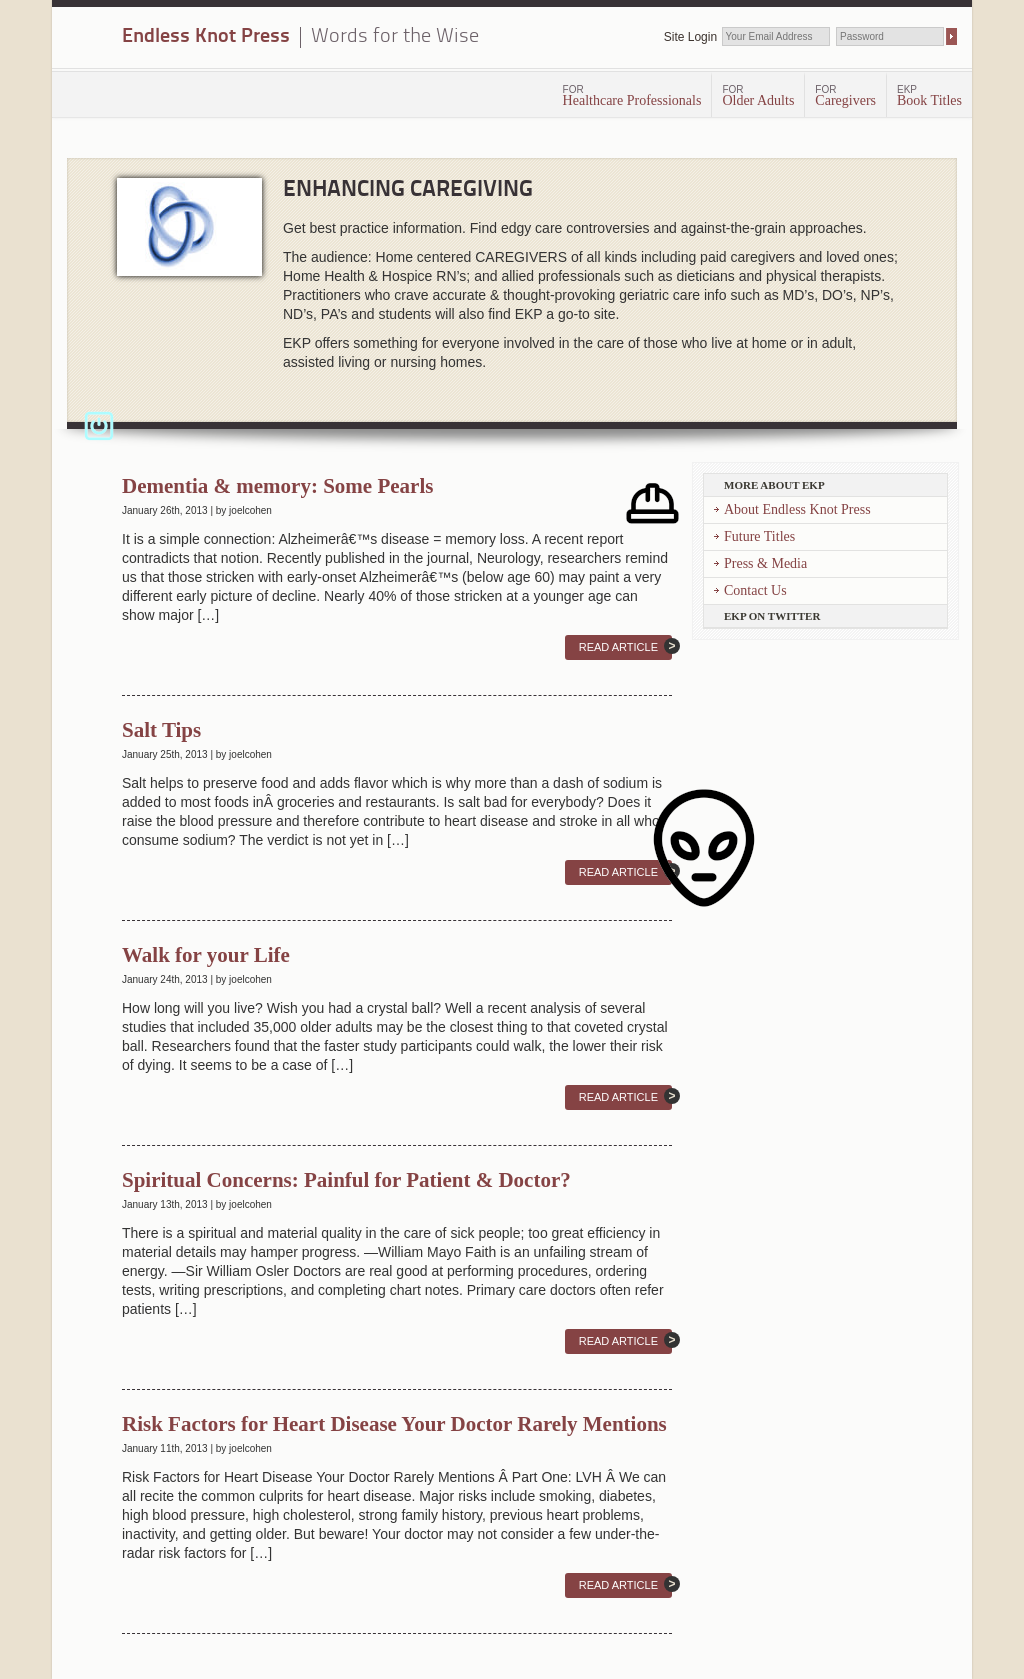 The width and height of the screenshot is (1024, 1679). What do you see at coordinates (704, 848) in the screenshot?
I see `indicates unknown or unidentified user` at bounding box center [704, 848].